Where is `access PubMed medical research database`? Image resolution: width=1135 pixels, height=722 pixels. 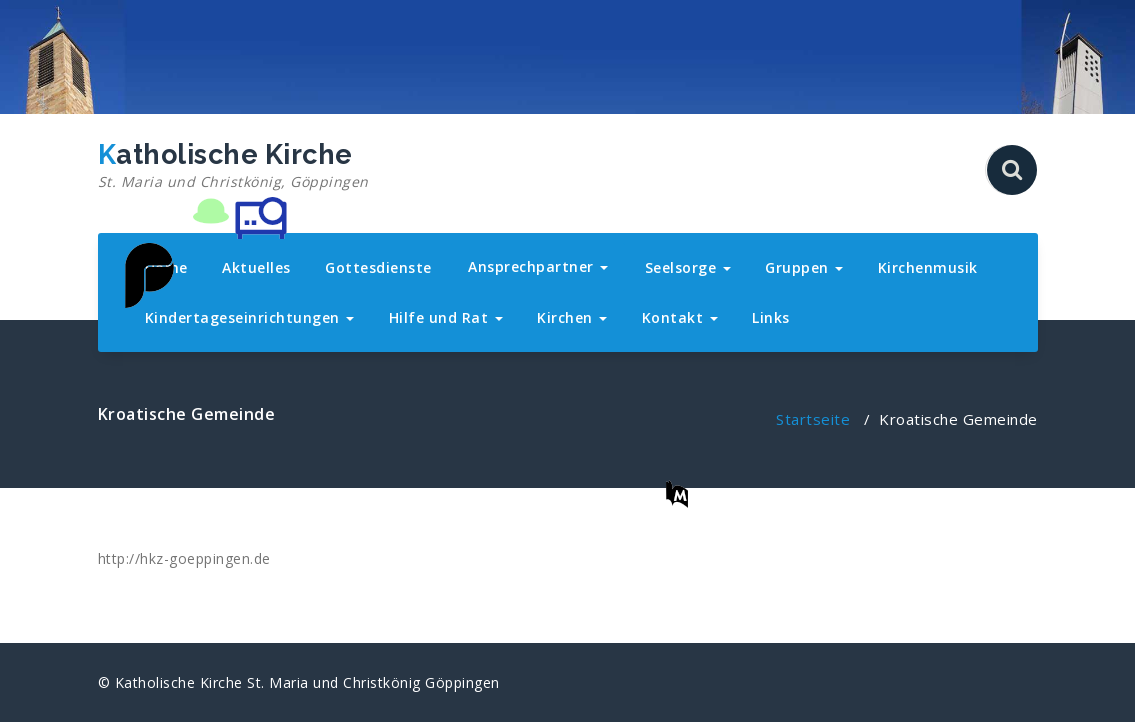 access PubMed medical research database is located at coordinates (677, 494).